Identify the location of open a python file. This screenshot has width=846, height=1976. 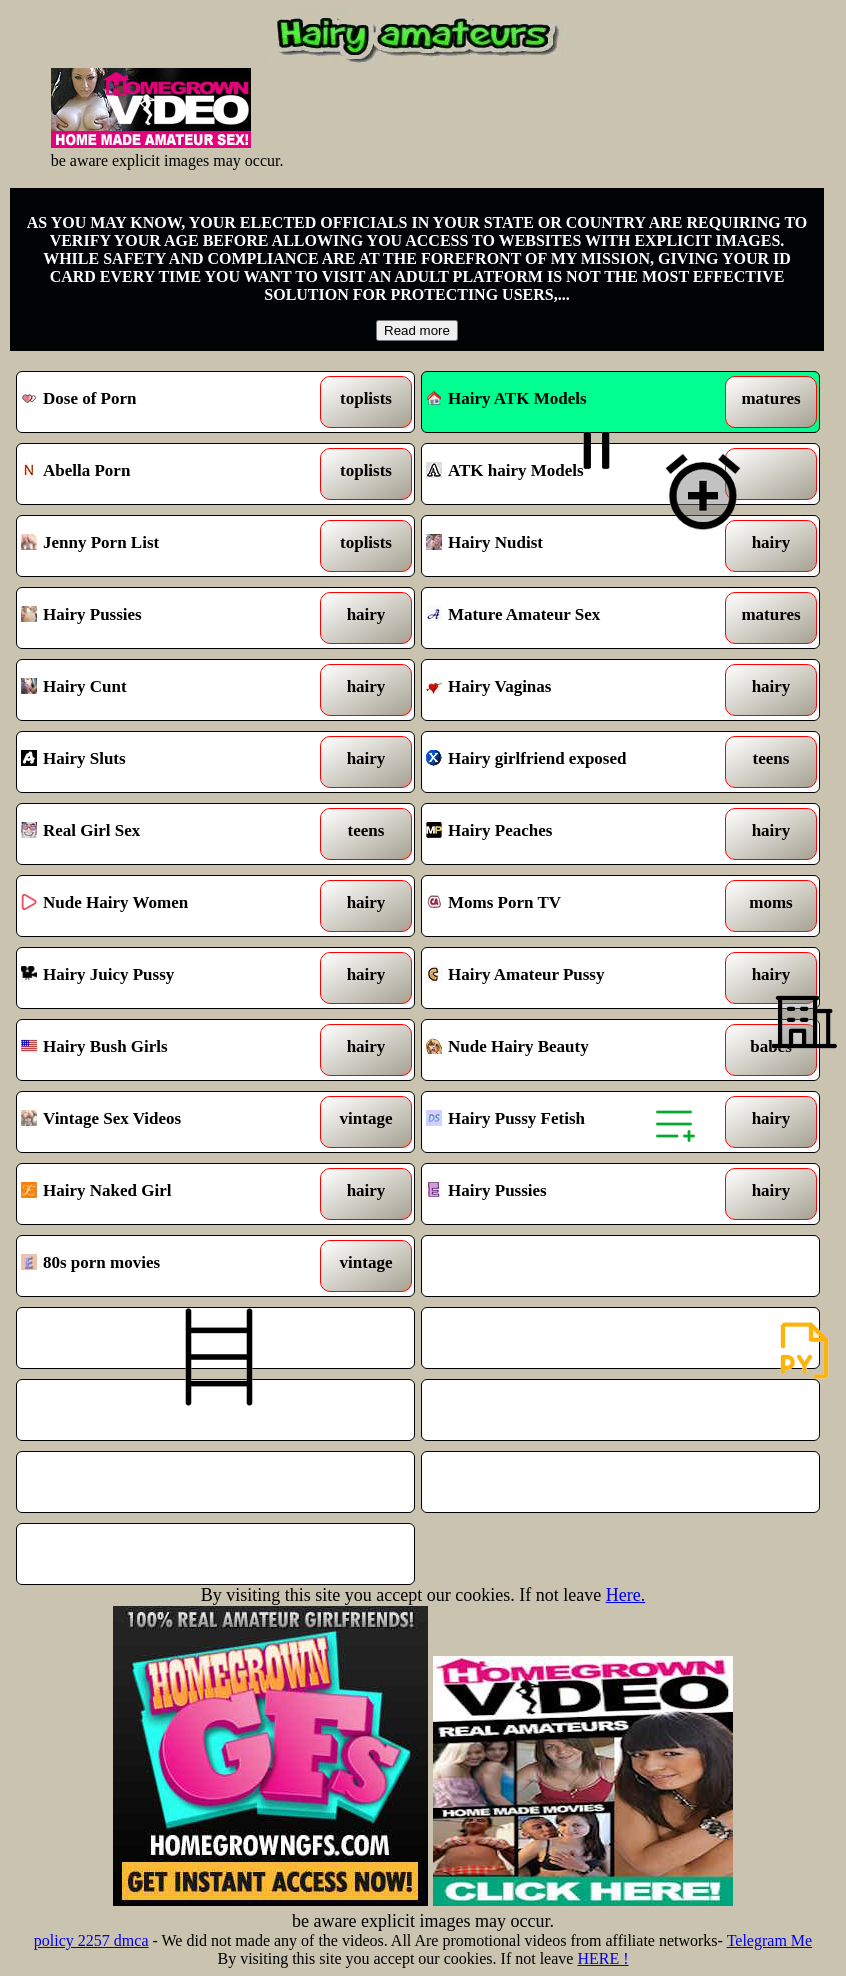
(804, 1350).